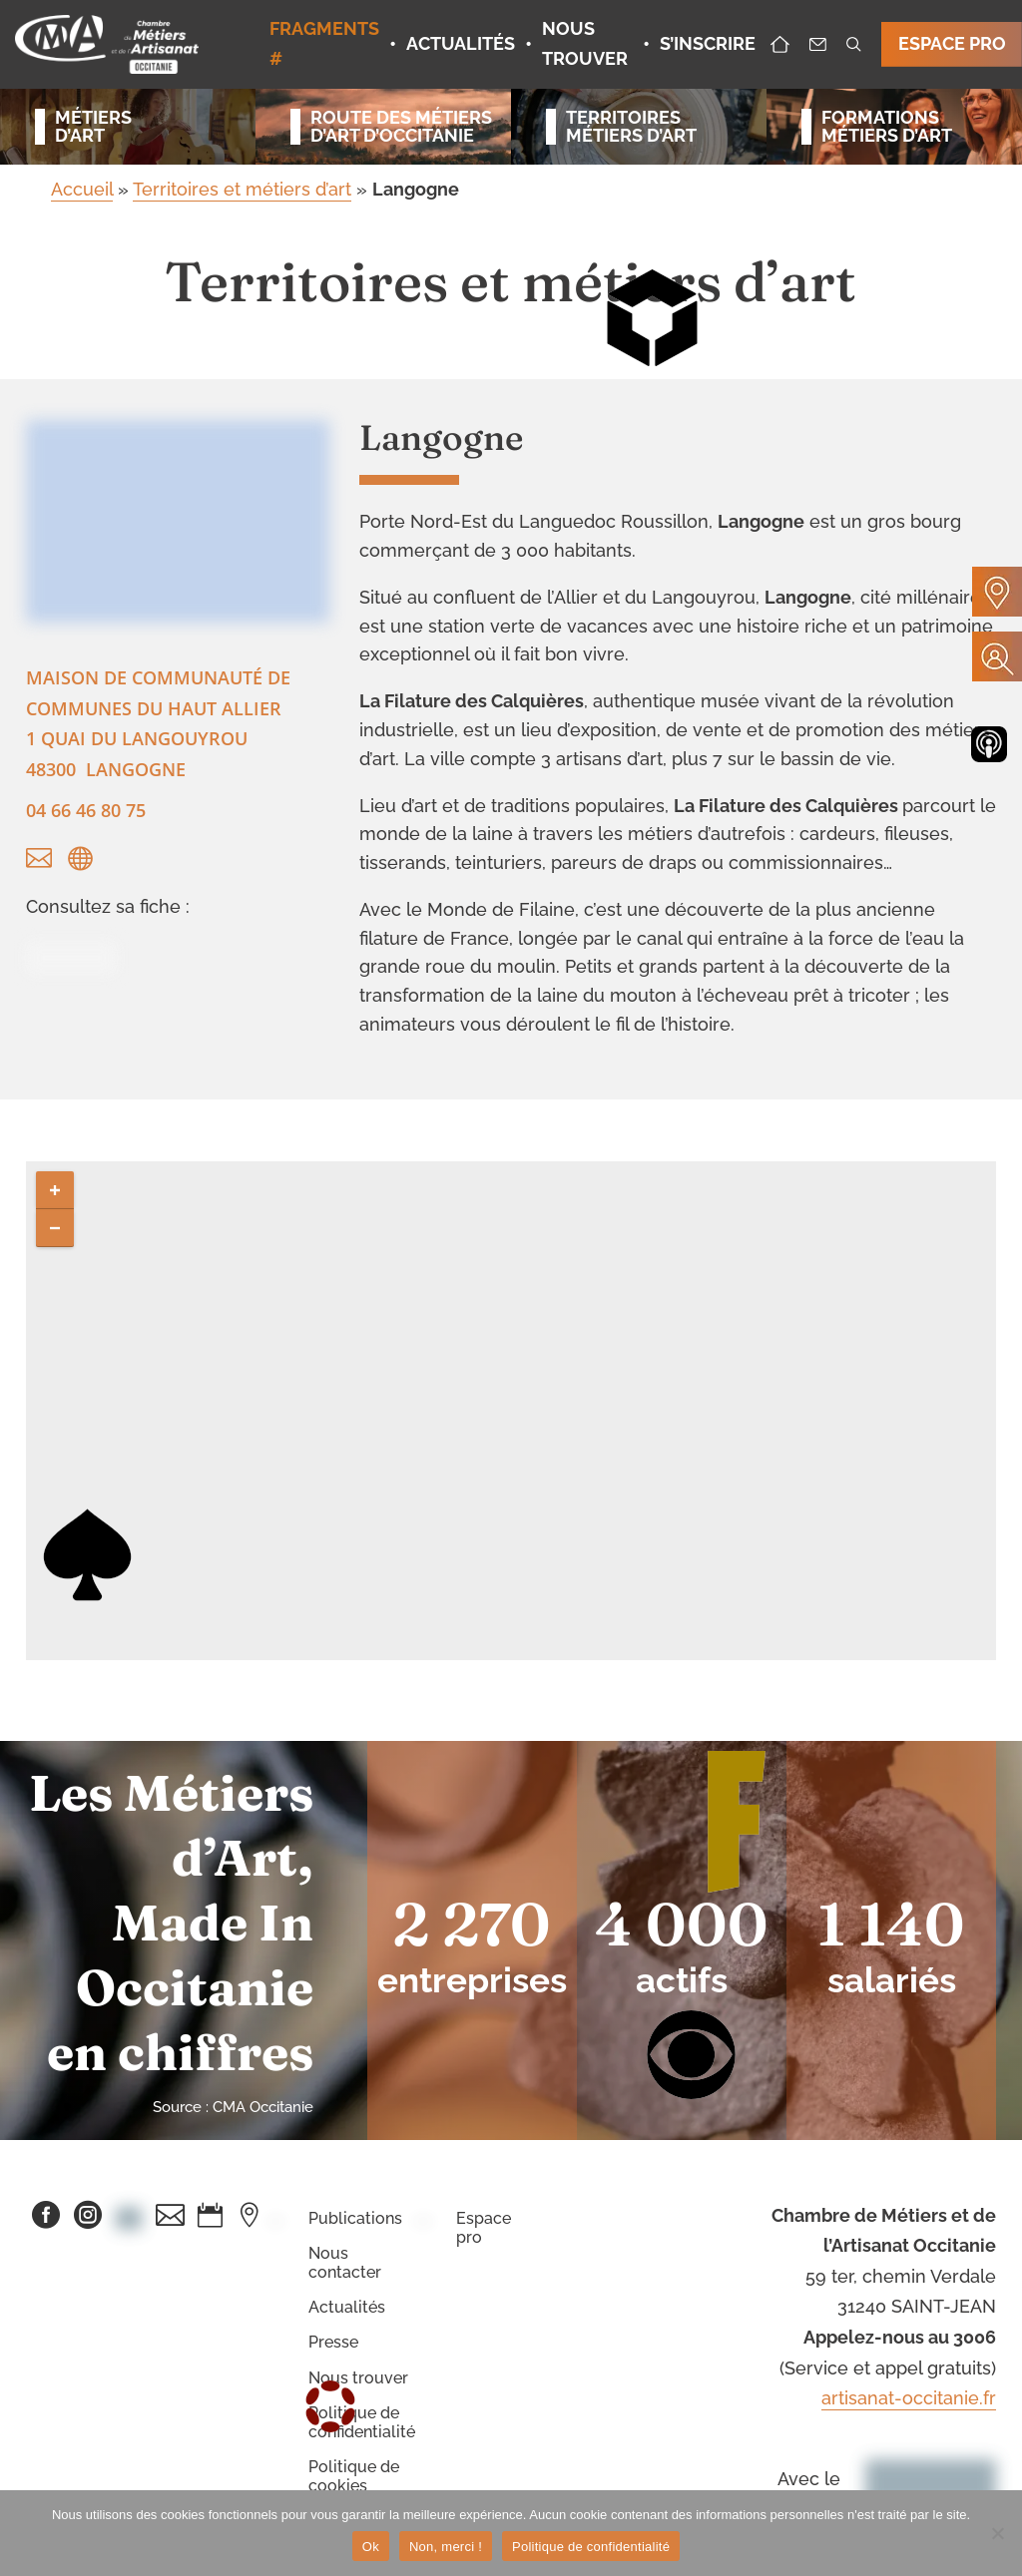 This screenshot has width=1022, height=2576. I want to click on visit builtbybit marketplace, so click(652, 317).